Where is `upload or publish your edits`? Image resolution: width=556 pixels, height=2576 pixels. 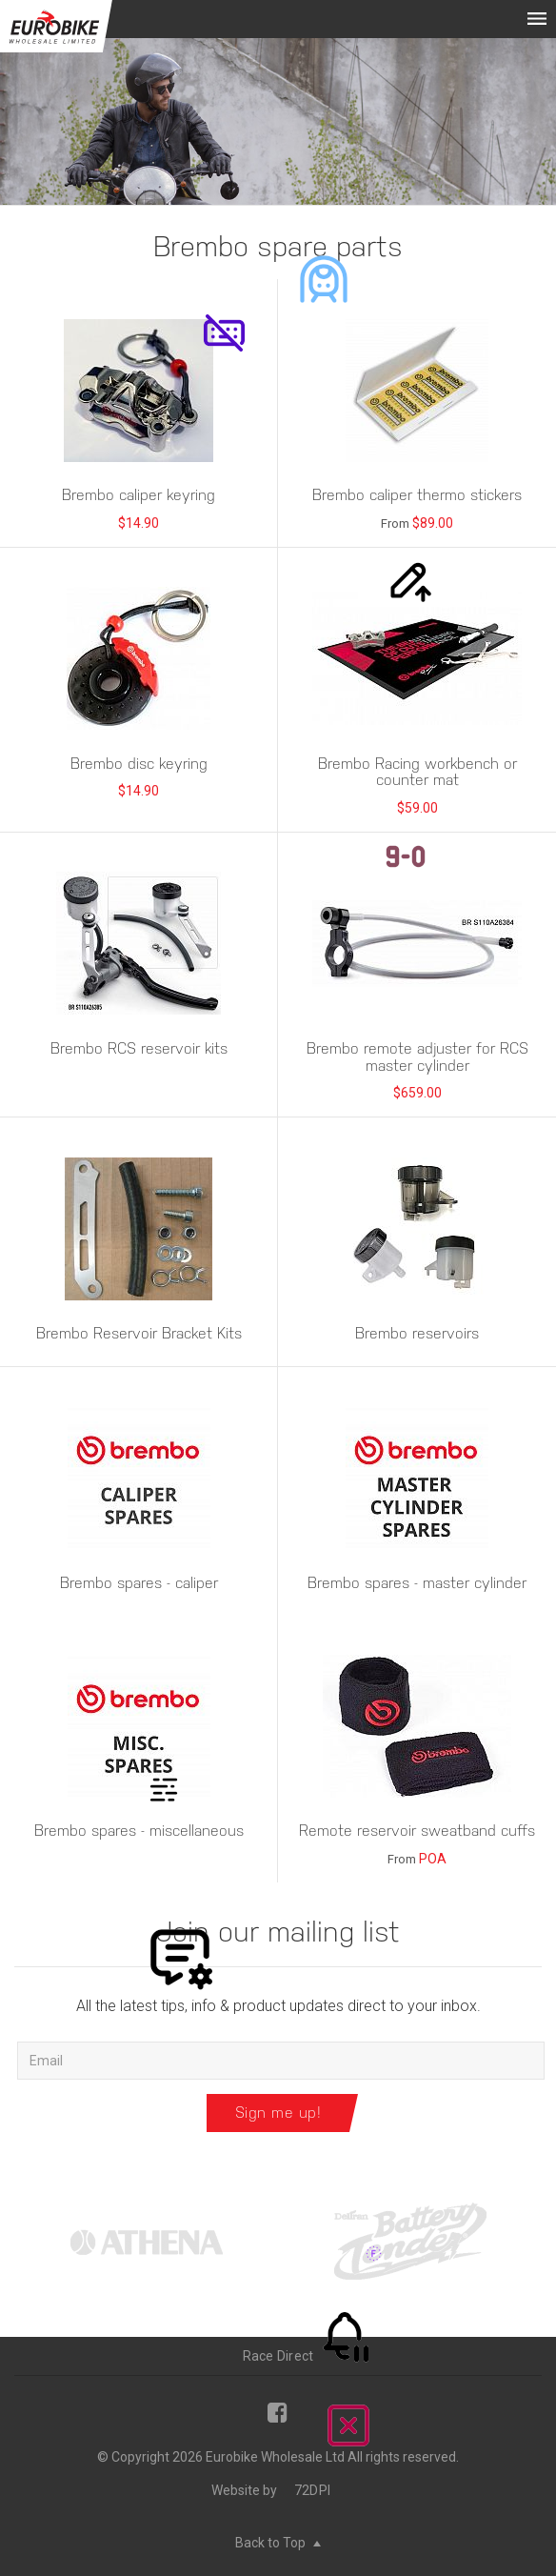 upload or publish your edits is located at coordinates (408, 579).